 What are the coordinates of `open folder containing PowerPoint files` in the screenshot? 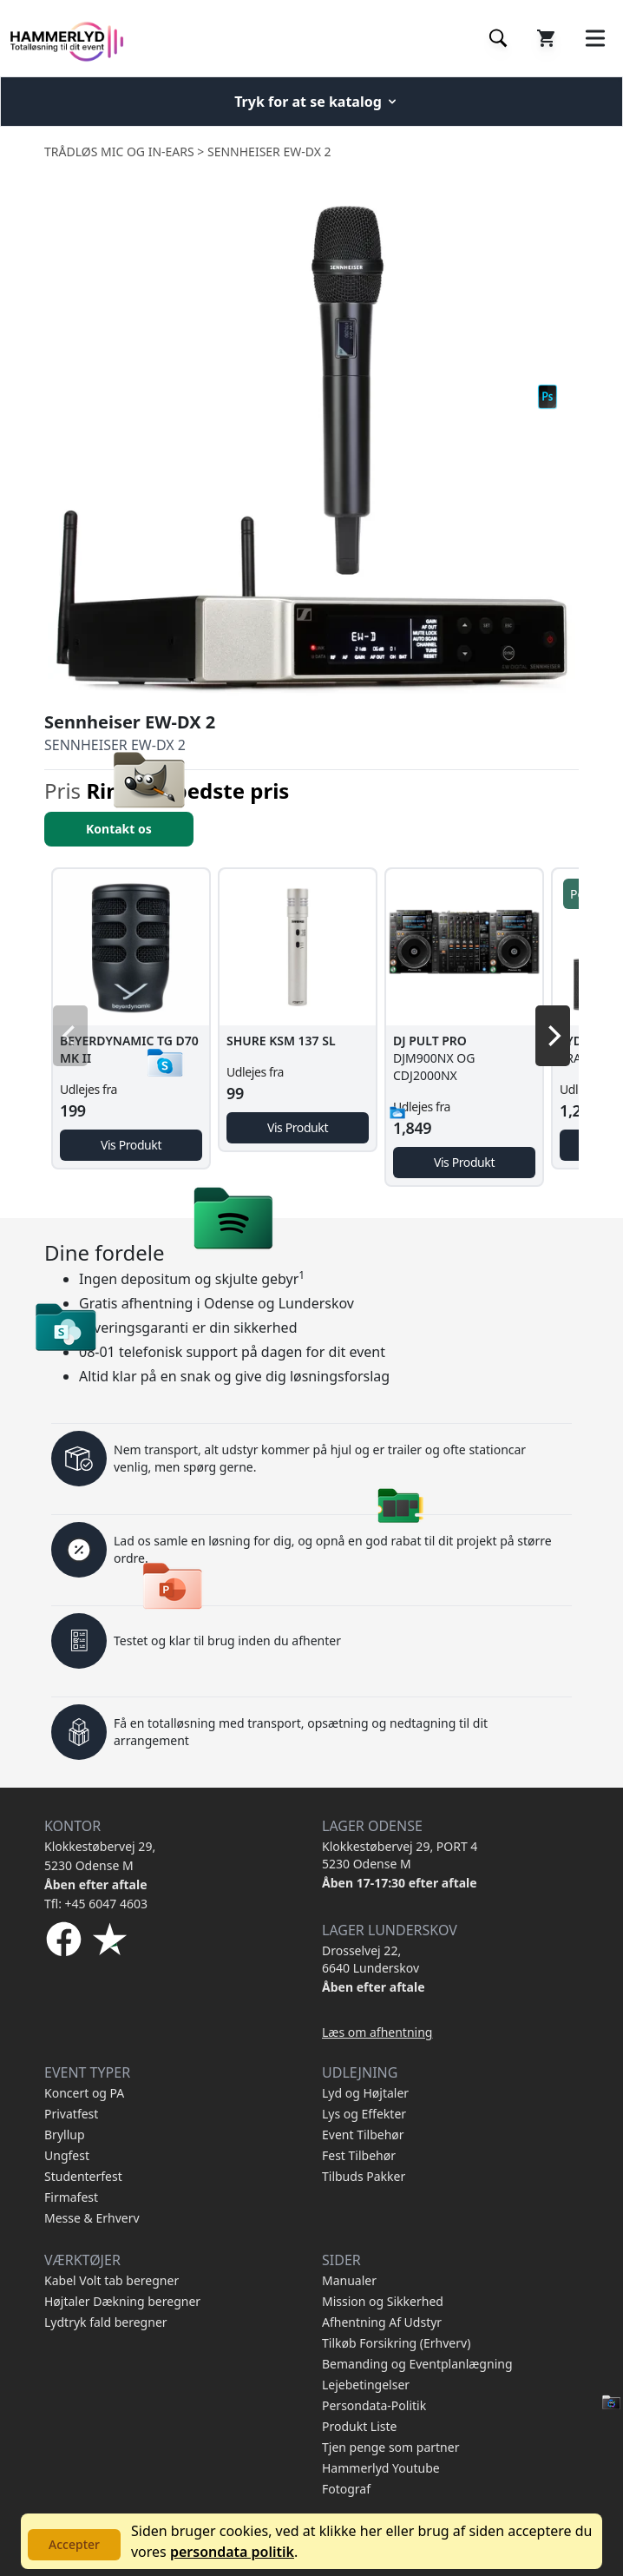 It's located at (172, 1587).